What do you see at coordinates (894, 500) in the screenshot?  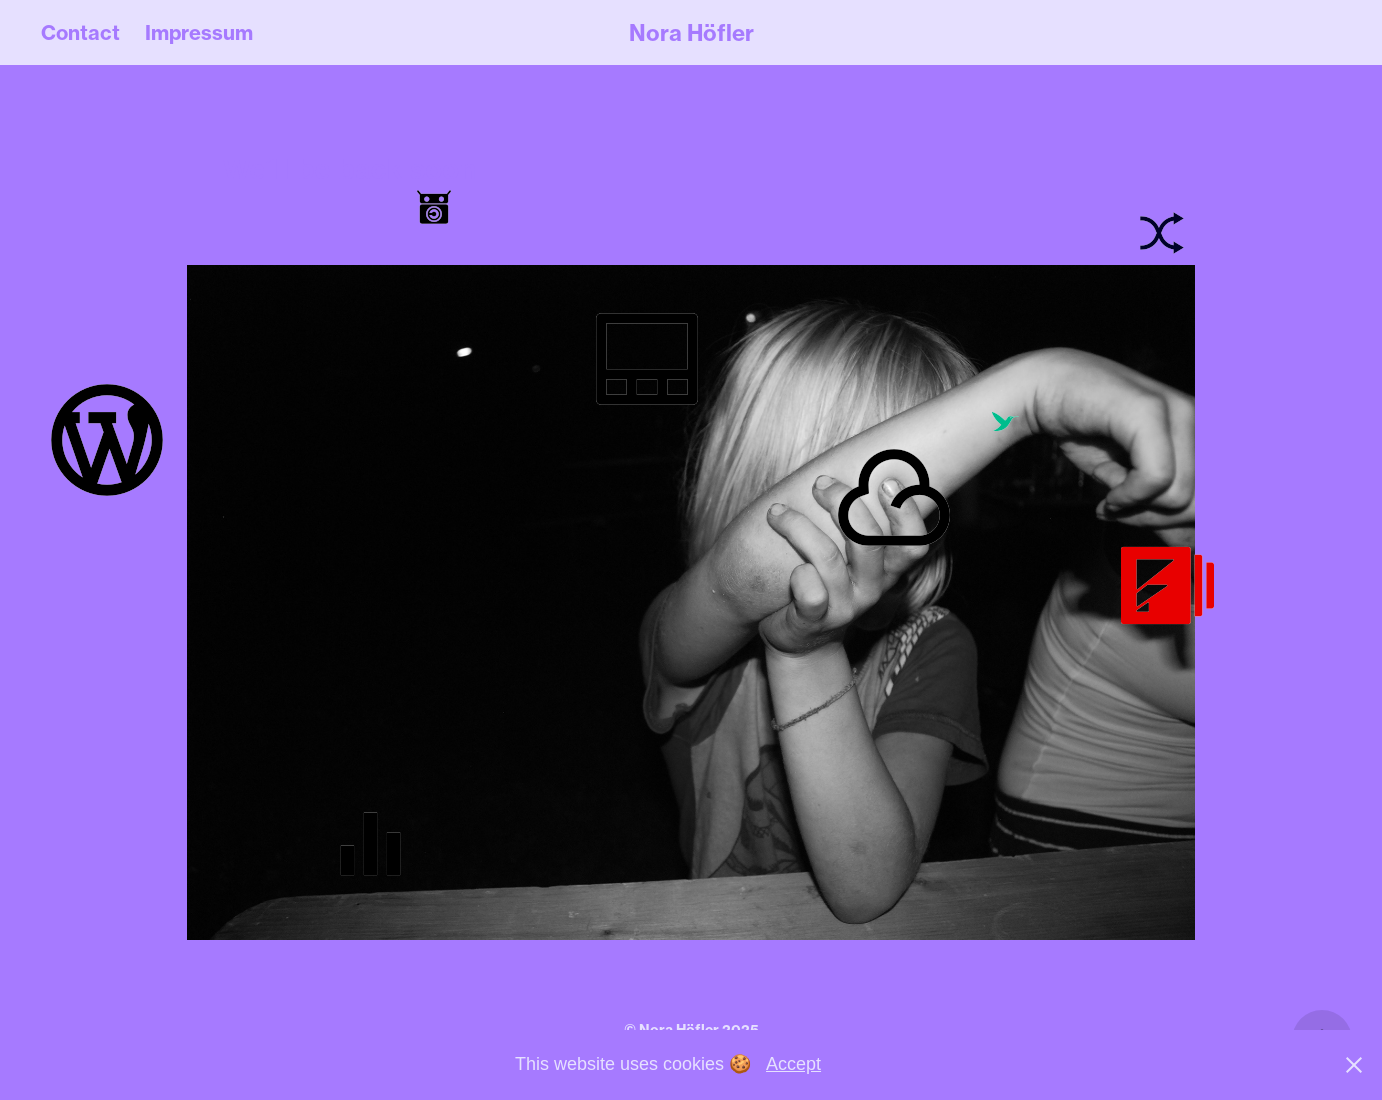 I see `cloud storage or sync status` at bounding box center [894, 500].